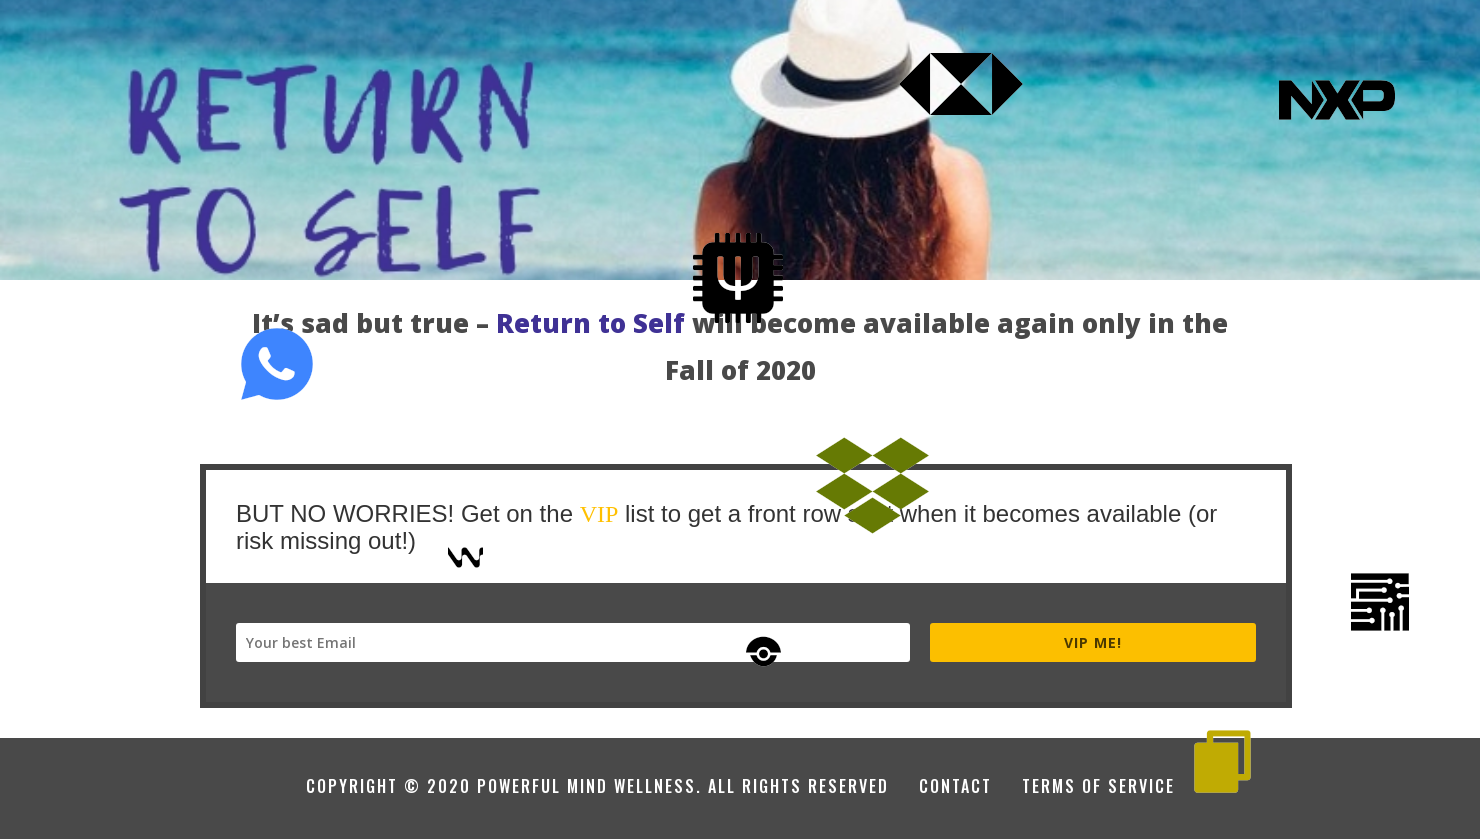 Image resolution: width=1480 pixels, height=839 pixels. What do you see at coordinates (961, 84) in the screenshot?
I see `open HSBC banking app` at bounding box center [961, 84].